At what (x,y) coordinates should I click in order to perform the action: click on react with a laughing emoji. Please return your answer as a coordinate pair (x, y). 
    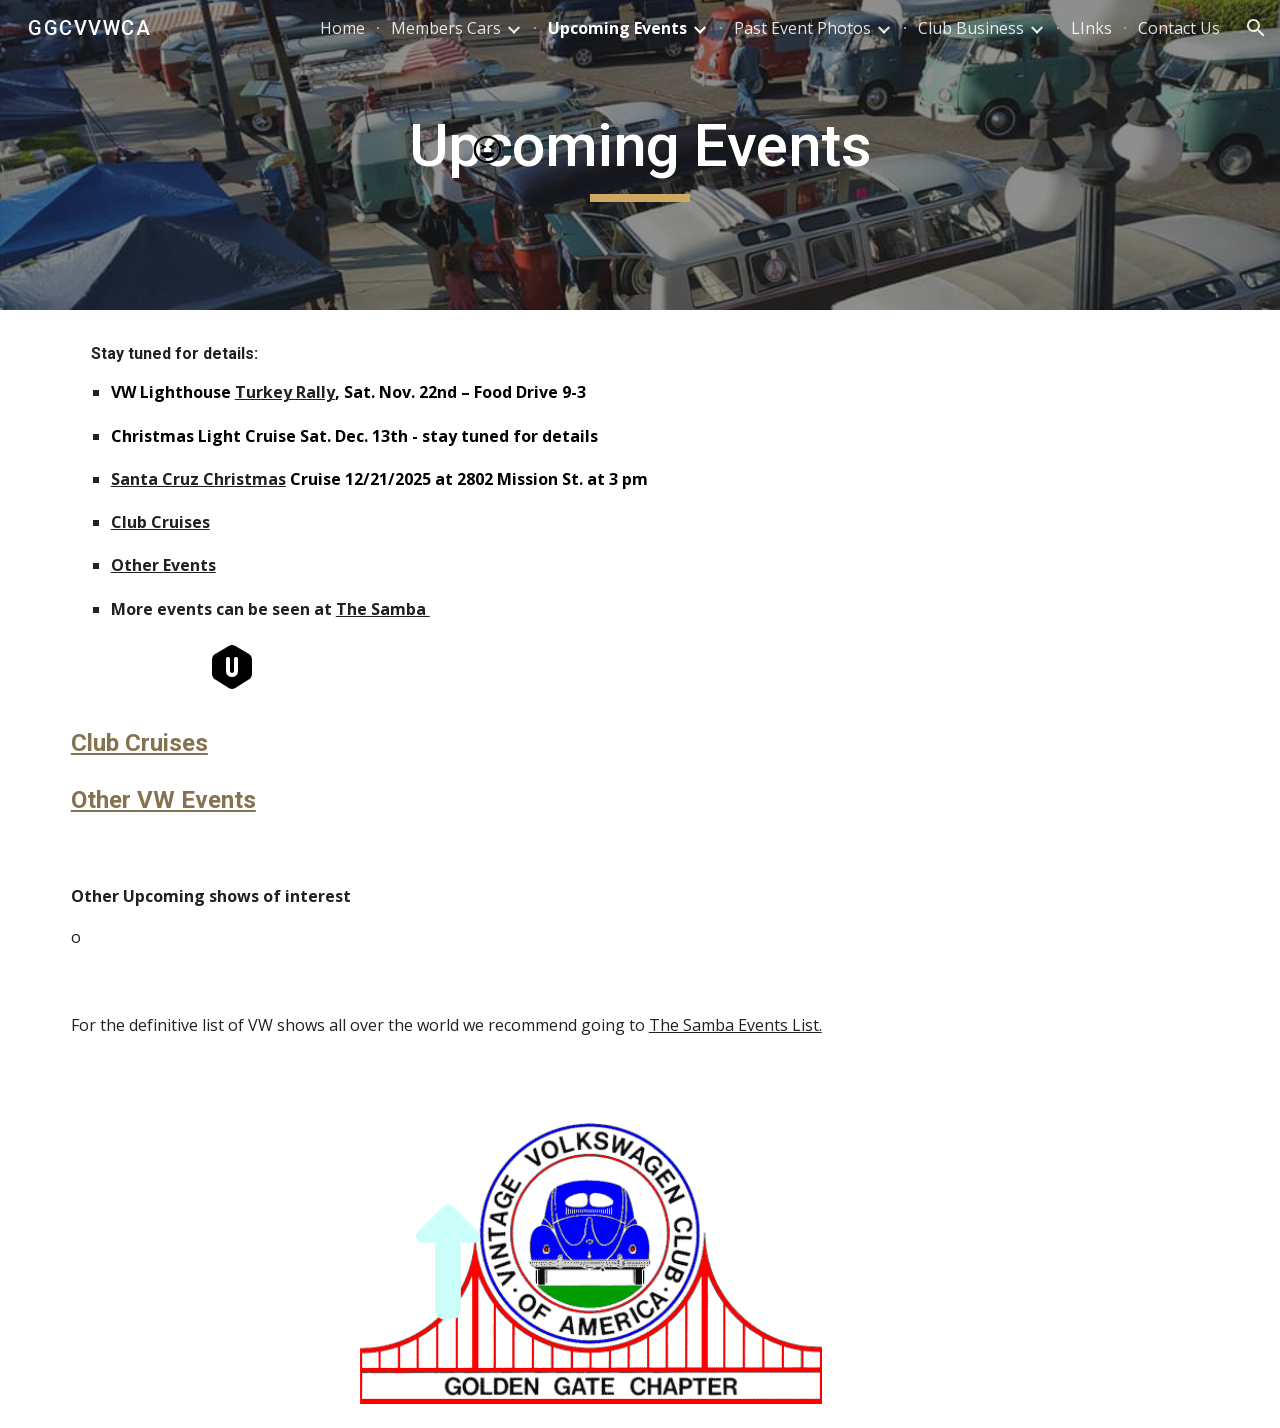
    Looking at the image, I should click on (487, 149).